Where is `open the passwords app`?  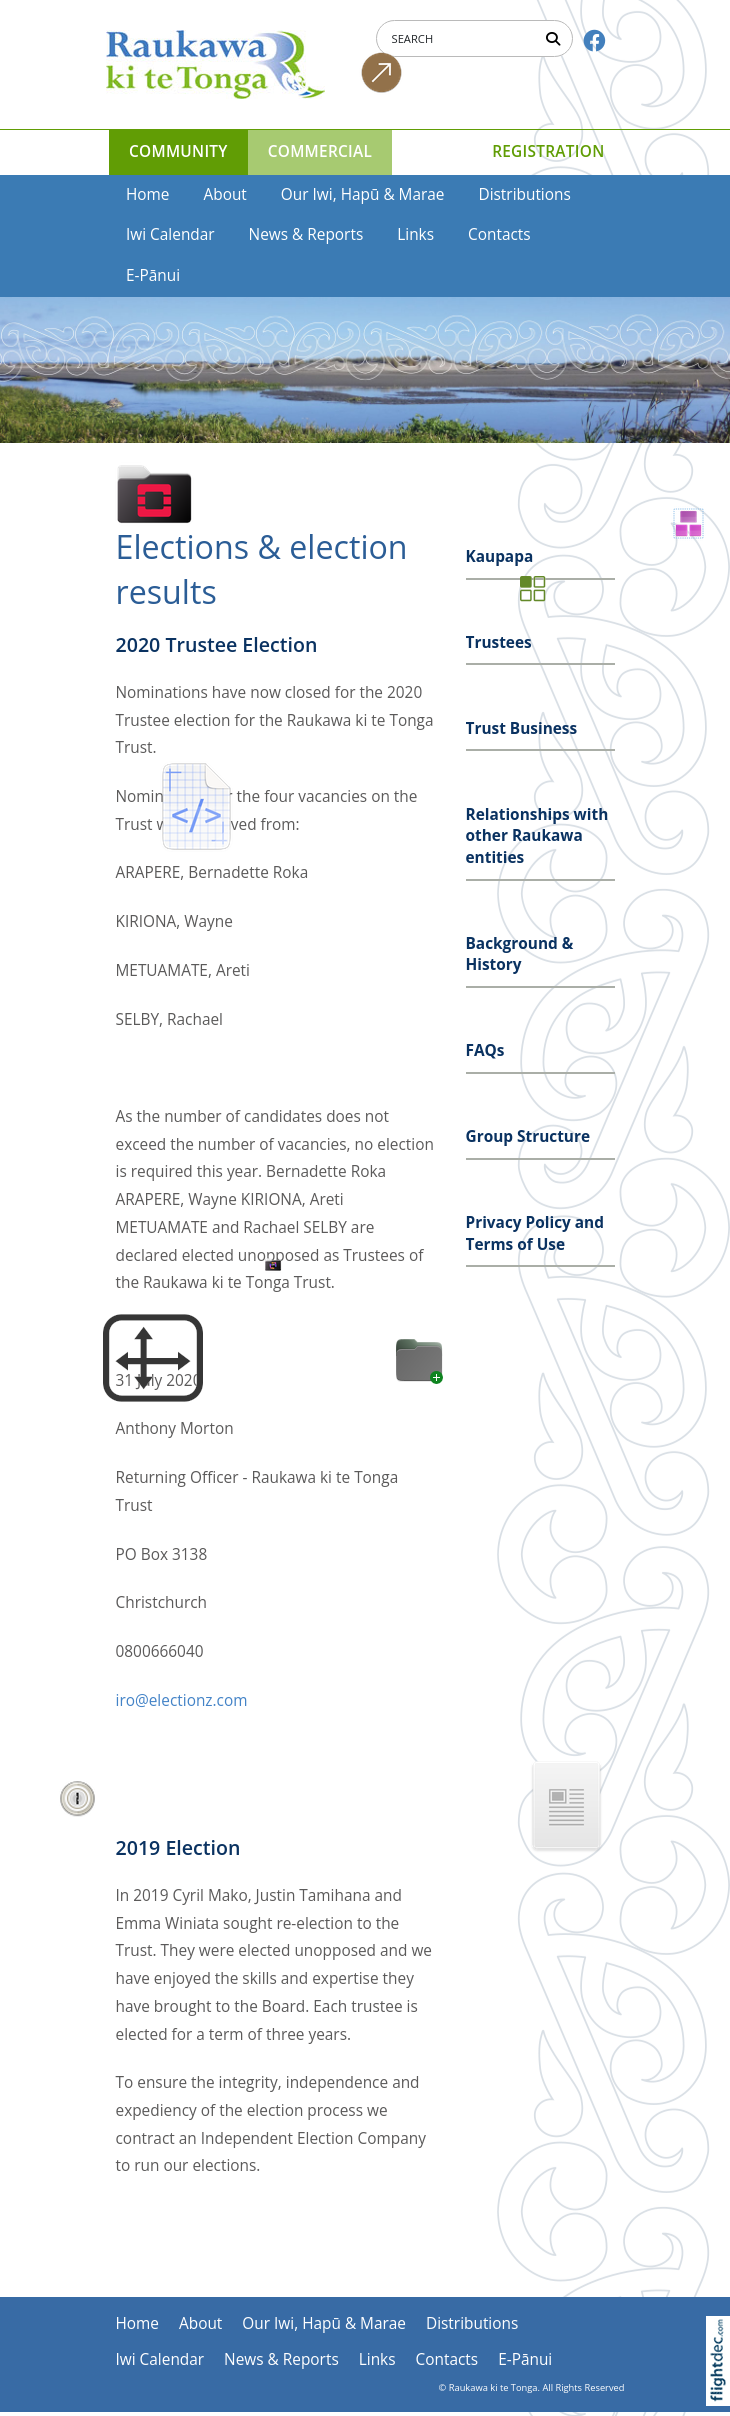
open the passwords app is located at coordinates (77, 1798).